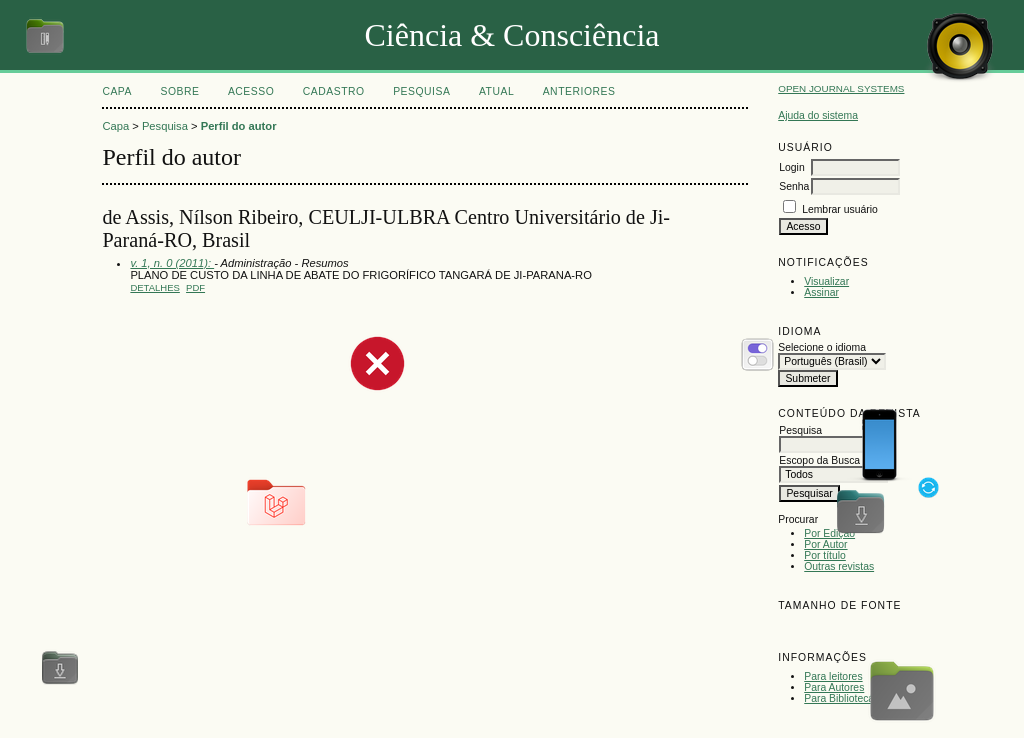  What do you see at coordinates (377, 363) in the screenshot?
I see `stop or cancel the current action` at bounding box center [377, 363].